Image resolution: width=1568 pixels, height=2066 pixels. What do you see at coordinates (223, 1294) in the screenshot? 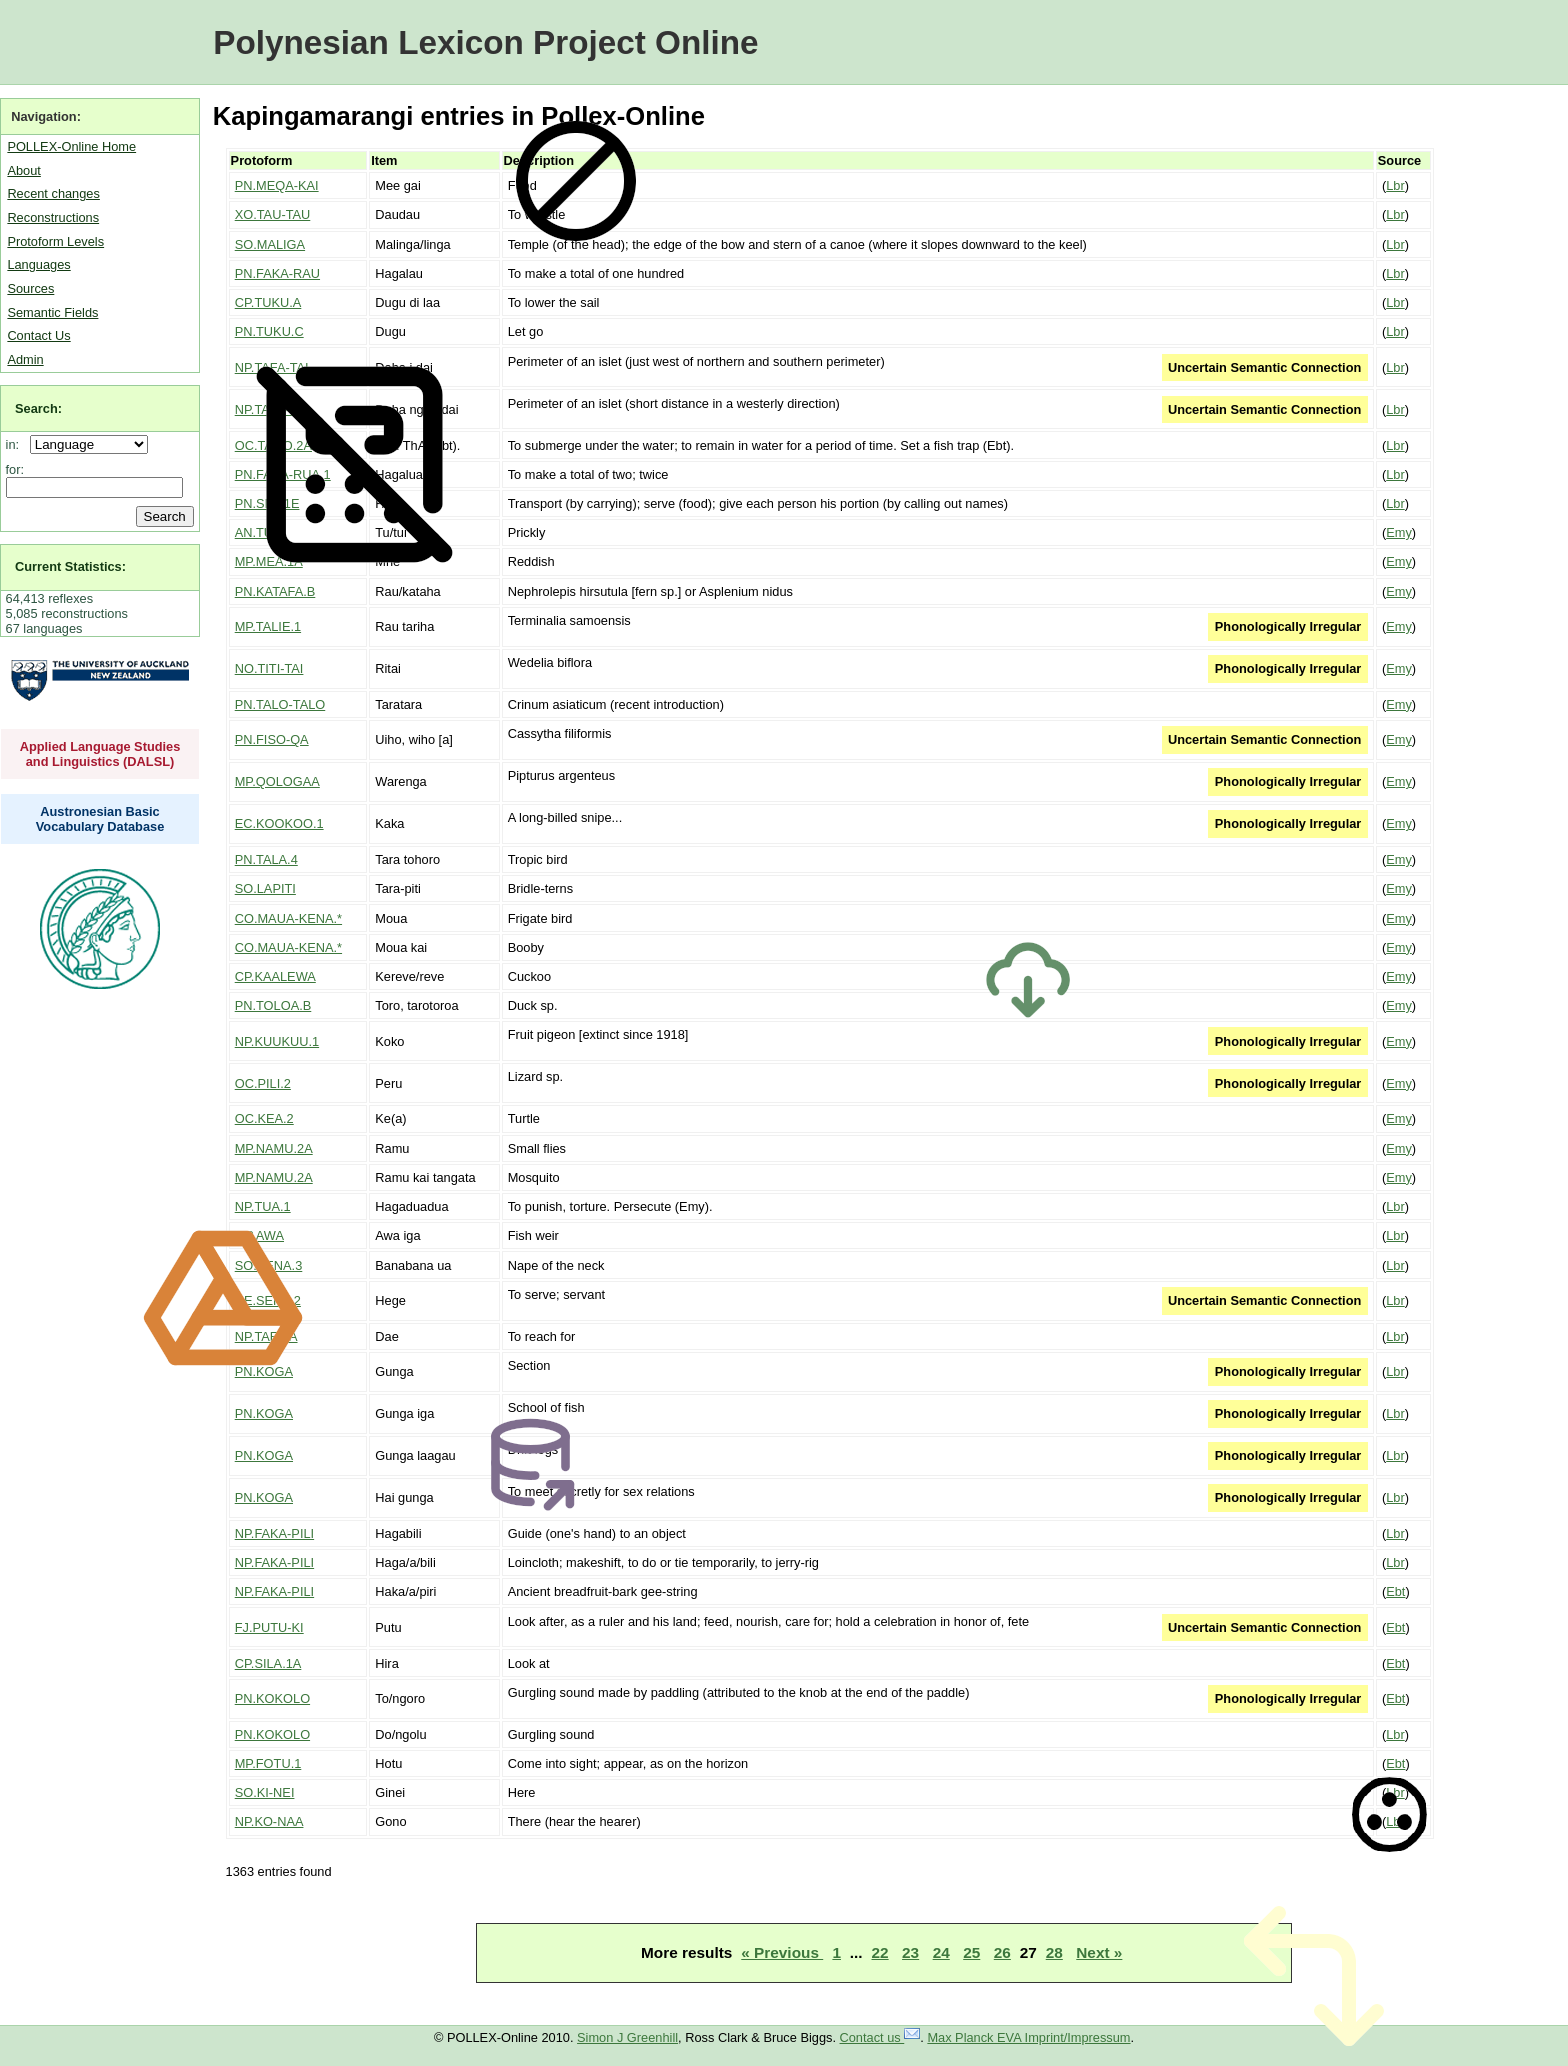
I see `open Google Drive` at bounding box center [223, 1294].